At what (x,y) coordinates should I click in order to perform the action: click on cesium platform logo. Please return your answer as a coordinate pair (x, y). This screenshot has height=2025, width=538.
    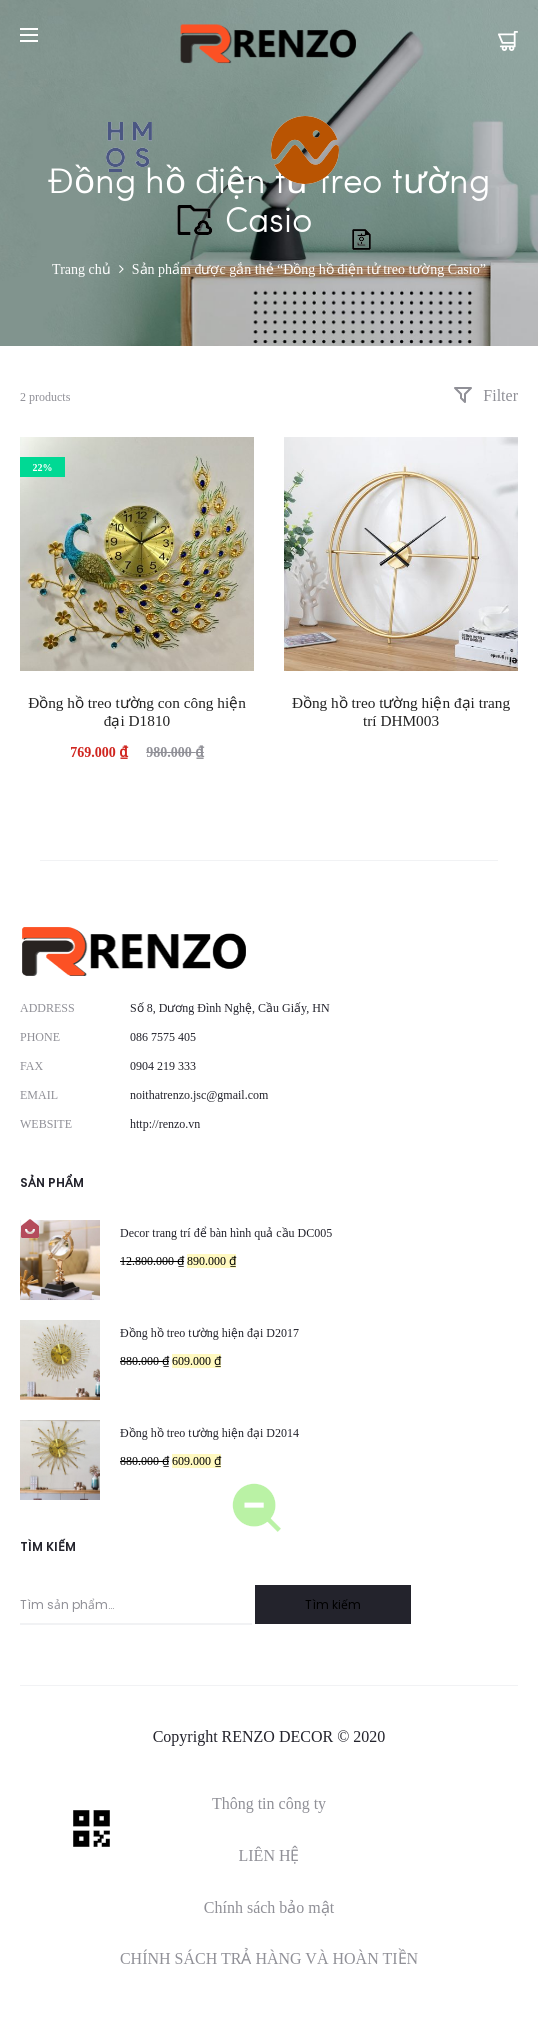
    Looking at the image, I should click on (305, 150).